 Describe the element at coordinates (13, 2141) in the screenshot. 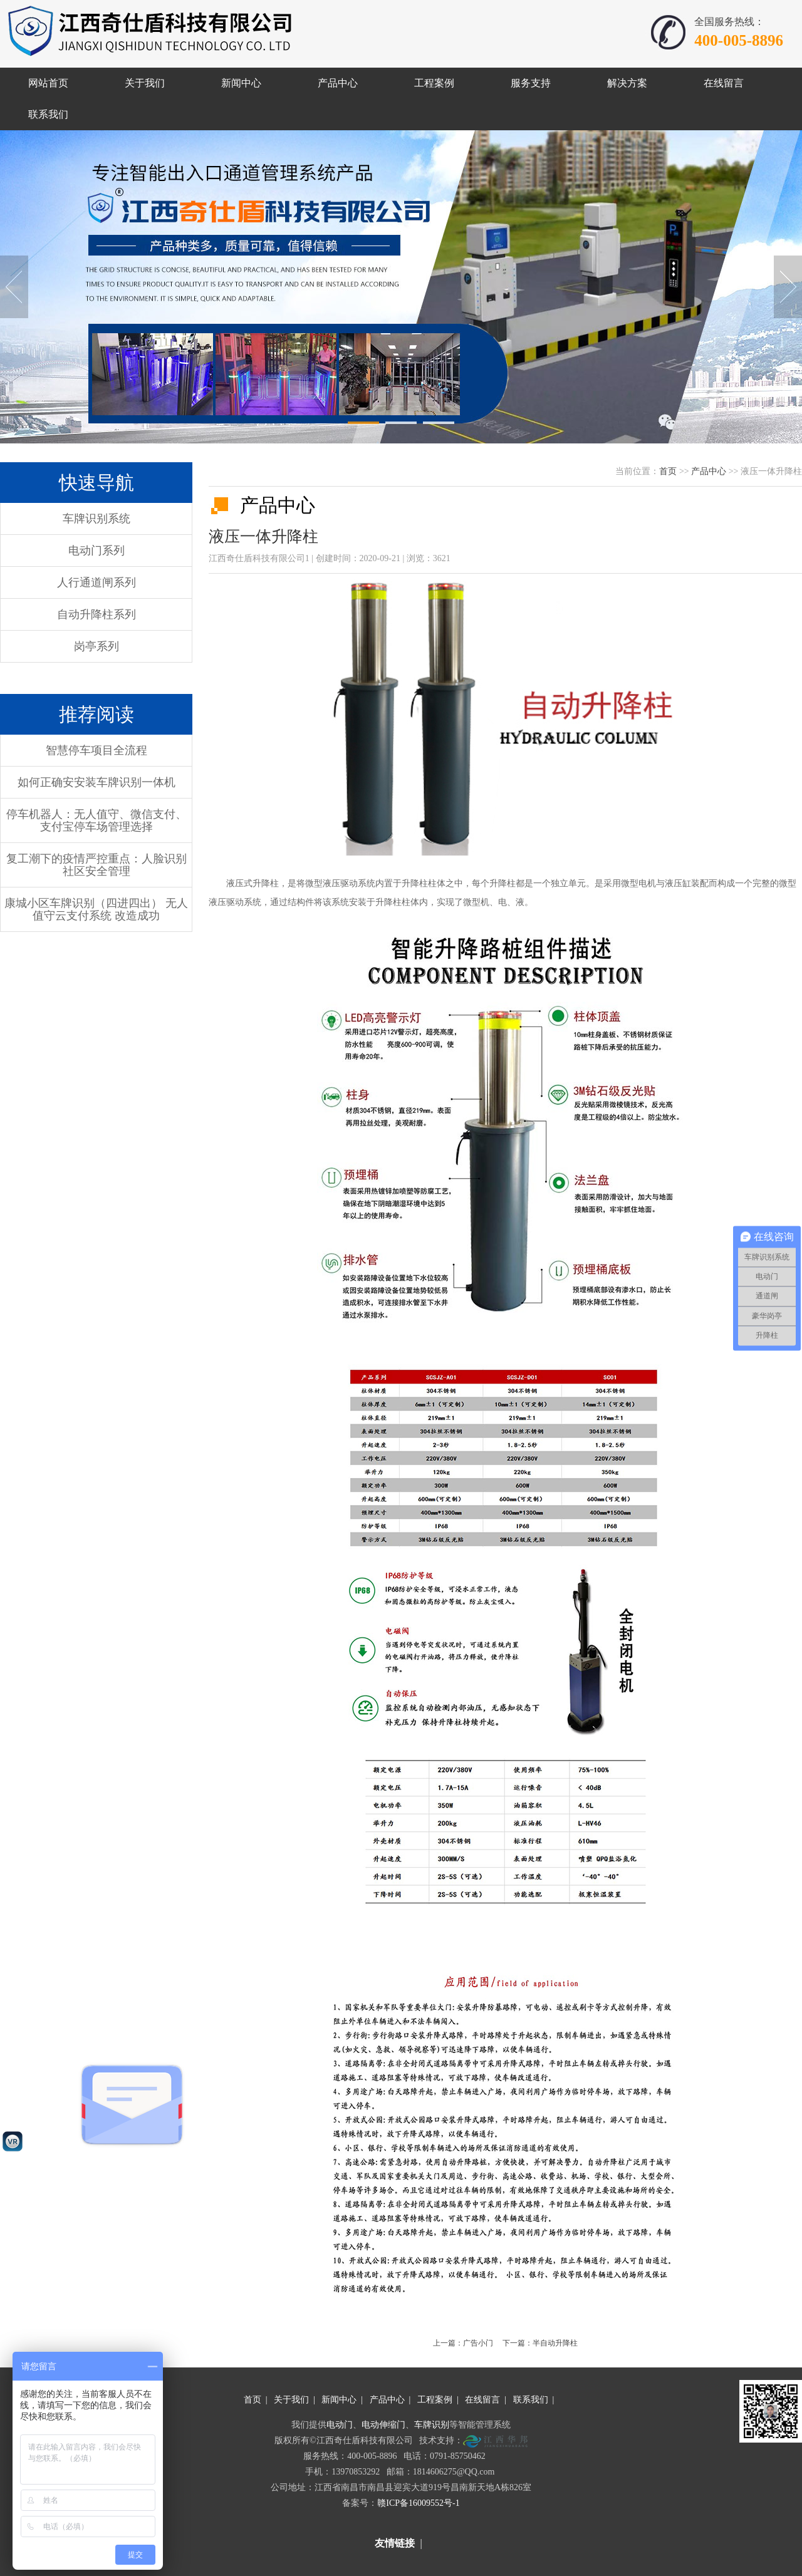

I see `launch VR monitor application` at that location.